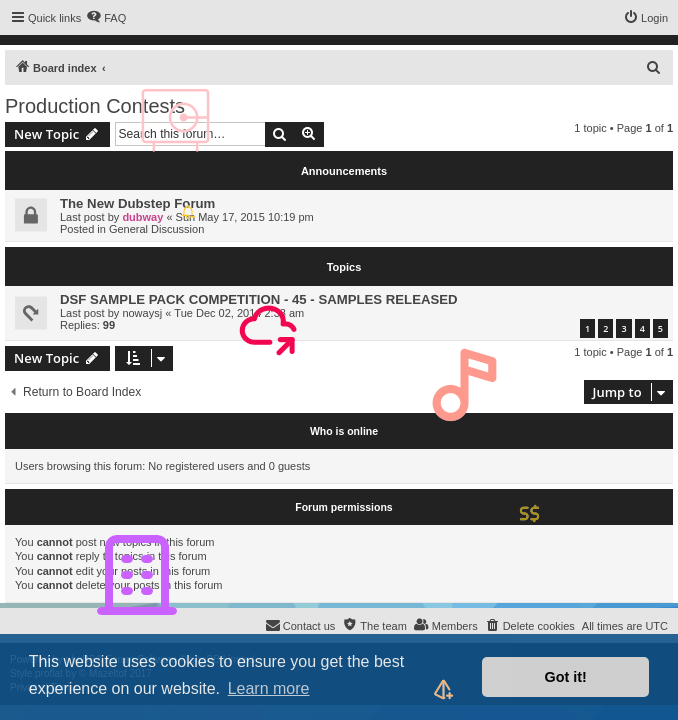 The image size is (678, 720). What do you see at coordinates (443, 689) in the screenshot?
I see `add a new 3D object or shape` at bounding box center [443, 689].